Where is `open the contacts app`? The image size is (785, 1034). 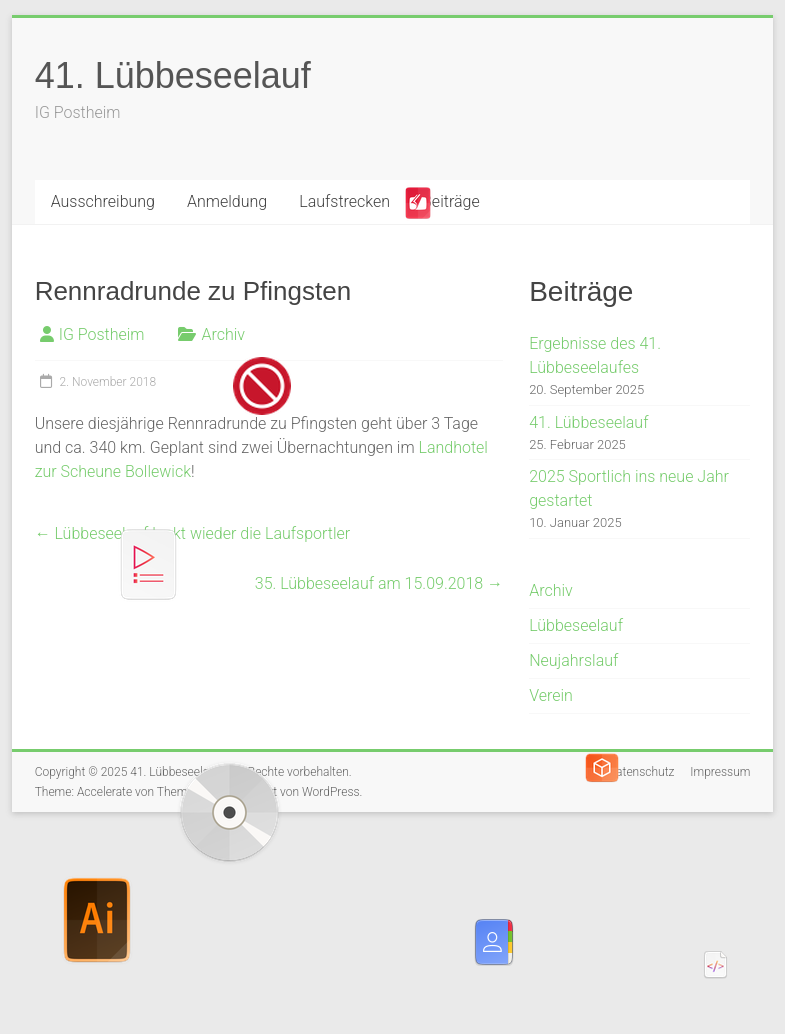 open the contacts app is located at coordinates (494, 942).